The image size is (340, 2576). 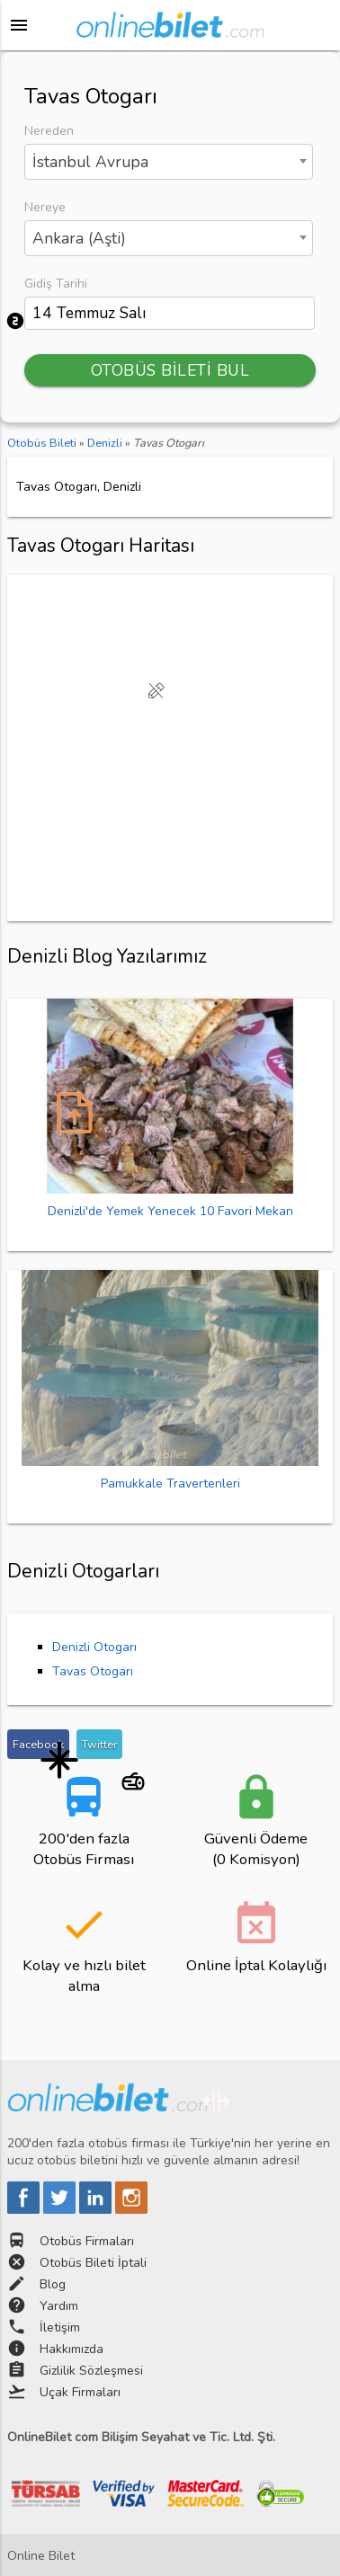 I want to click on view activity log or history, so click(x=133, y=1782).